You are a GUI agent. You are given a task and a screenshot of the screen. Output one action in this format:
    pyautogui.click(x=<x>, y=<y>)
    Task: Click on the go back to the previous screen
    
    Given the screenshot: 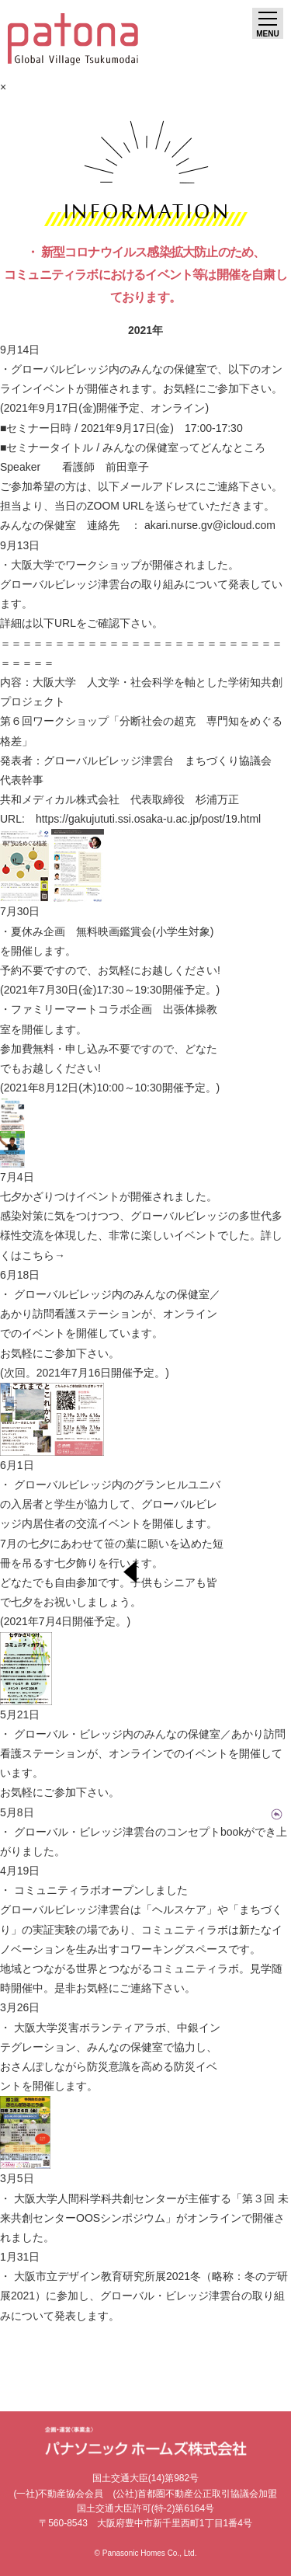 What is the action you would take?
    pyautogui.click(x=130, y=1572)
    